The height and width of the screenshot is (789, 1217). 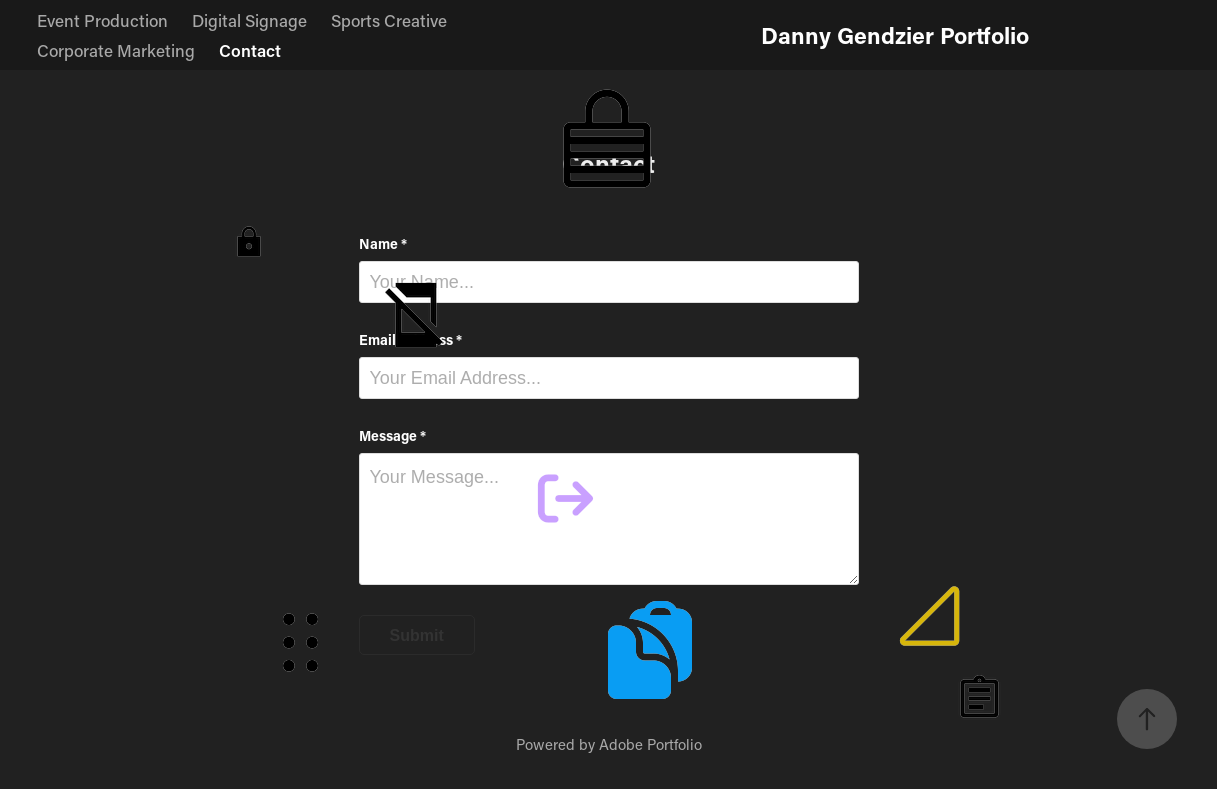 I want to click on copy content to clipboard, so click(x=650, y=650).